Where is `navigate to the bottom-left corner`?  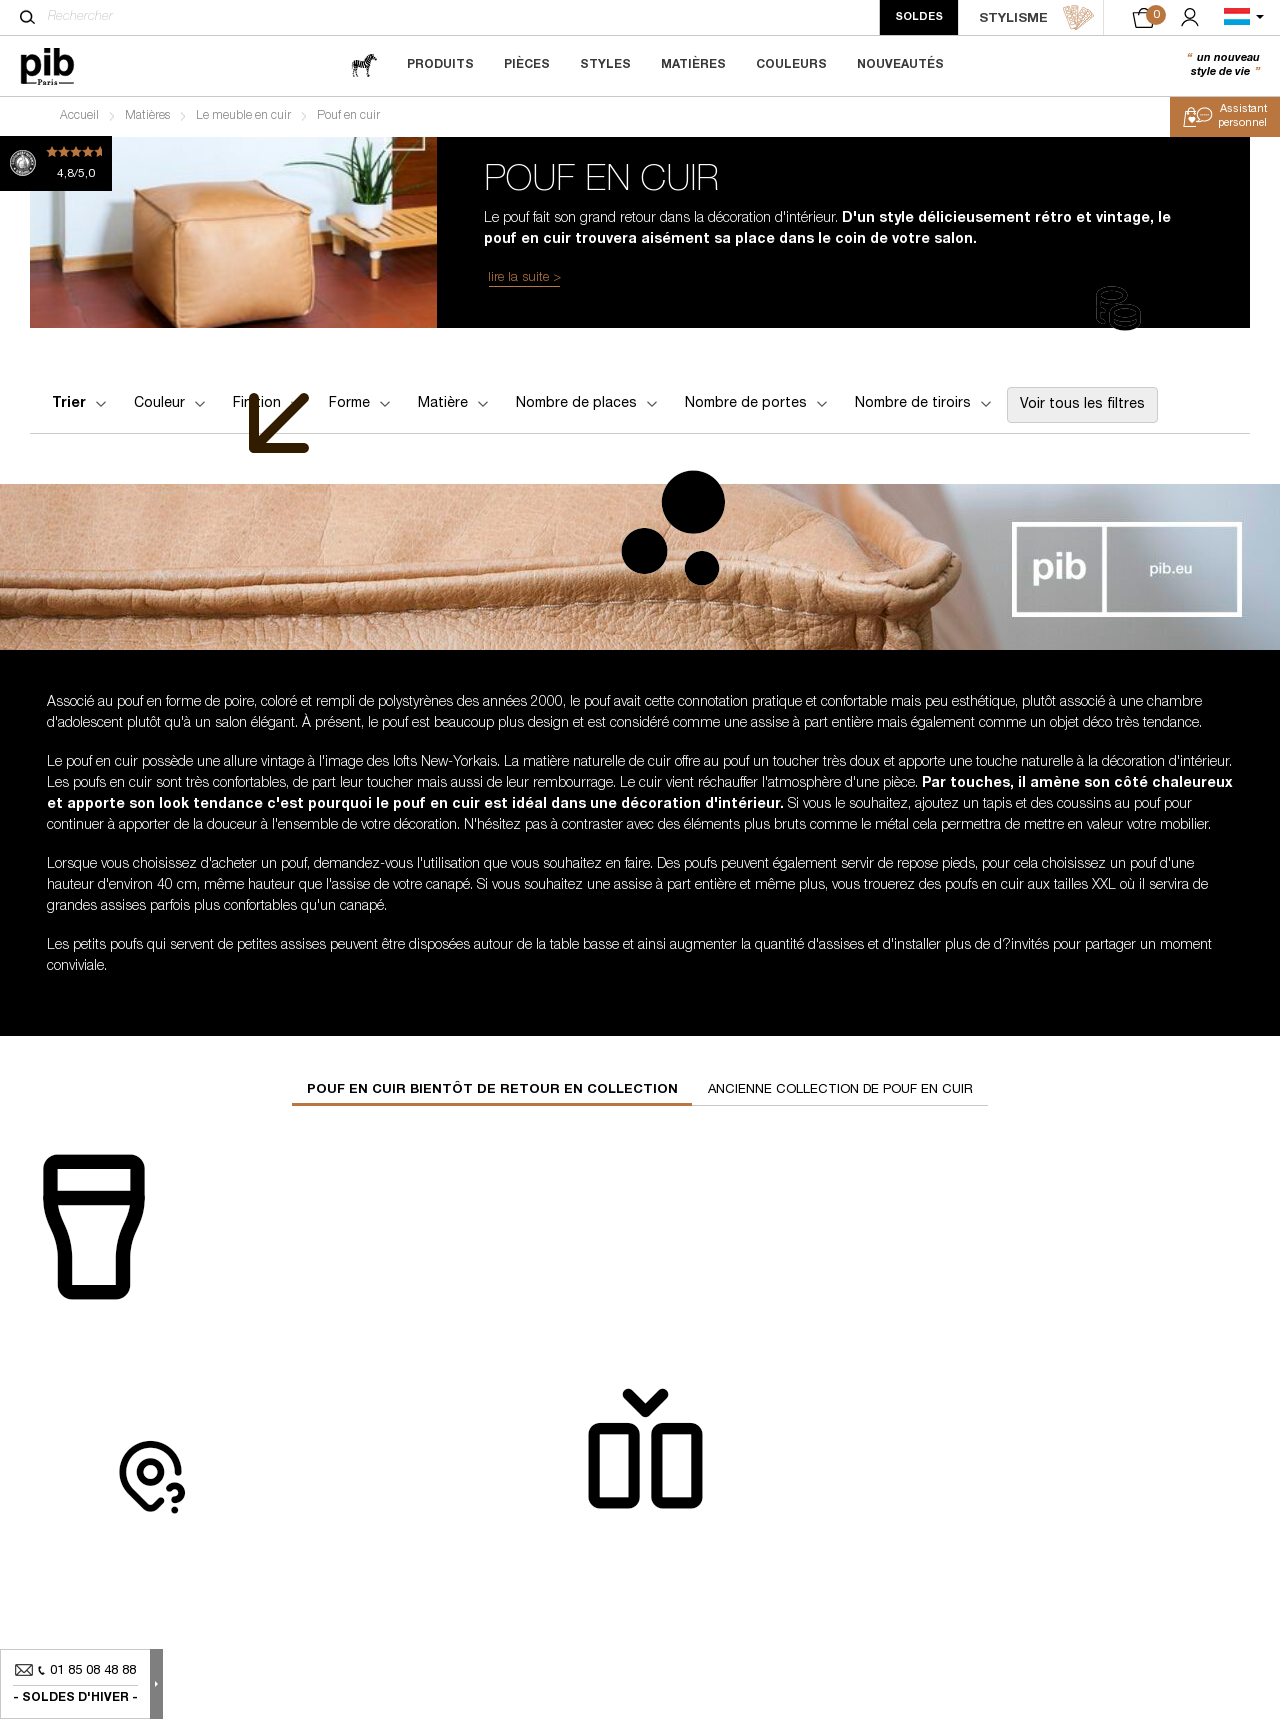
navigate to the bottom-left corner is located at coordinates (279, 423).